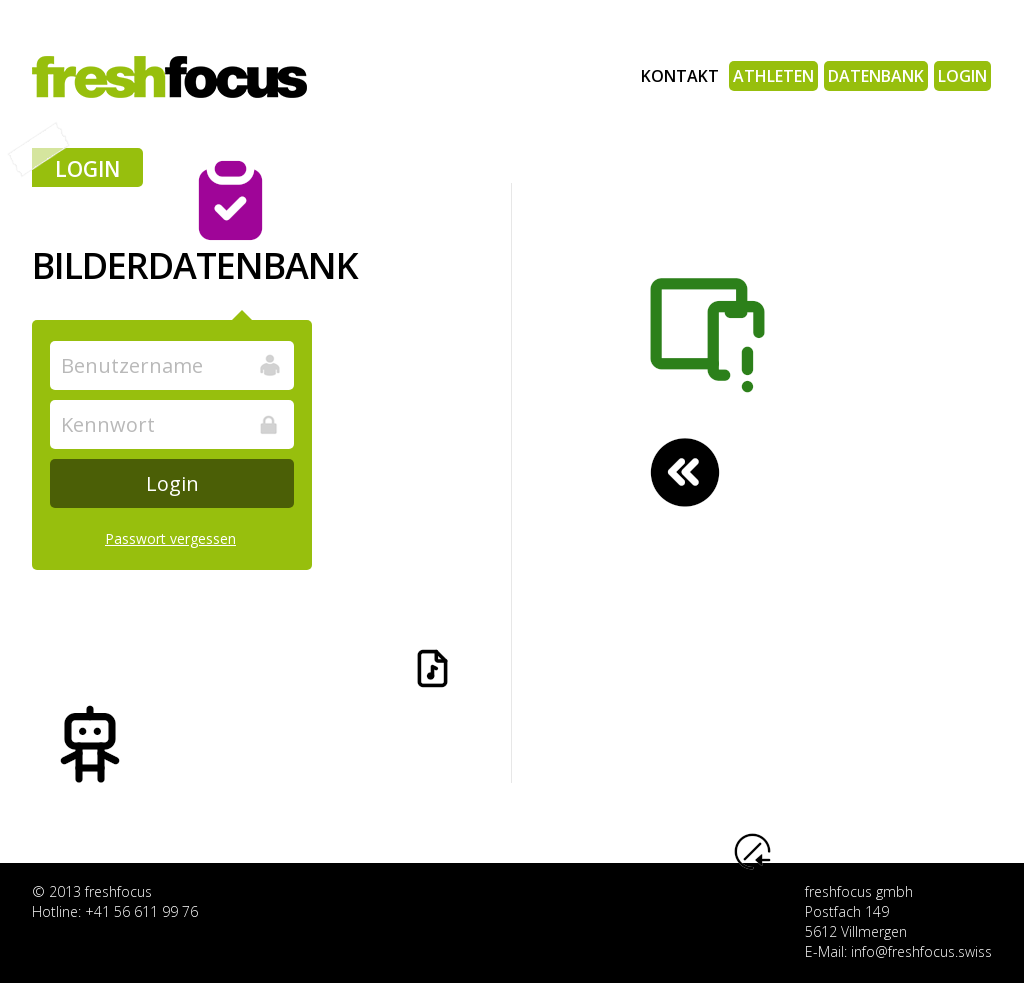 Image resolution: width=1024 pixels, height=983 pixels. I want to click on access AI assistant or chatbot, so click(90, 746).